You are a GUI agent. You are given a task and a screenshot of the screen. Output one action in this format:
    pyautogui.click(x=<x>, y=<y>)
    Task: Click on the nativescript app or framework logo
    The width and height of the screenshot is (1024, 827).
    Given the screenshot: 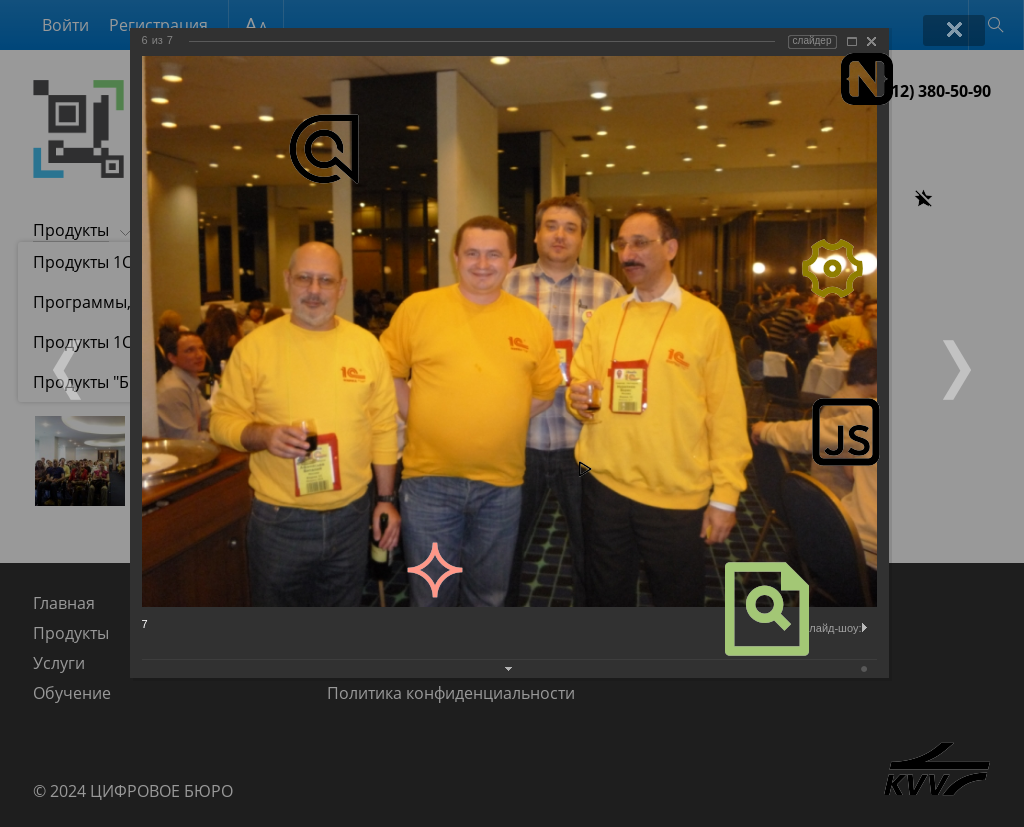 What is the action you would take?
    pyautogui.click(x=867, y=79)
    